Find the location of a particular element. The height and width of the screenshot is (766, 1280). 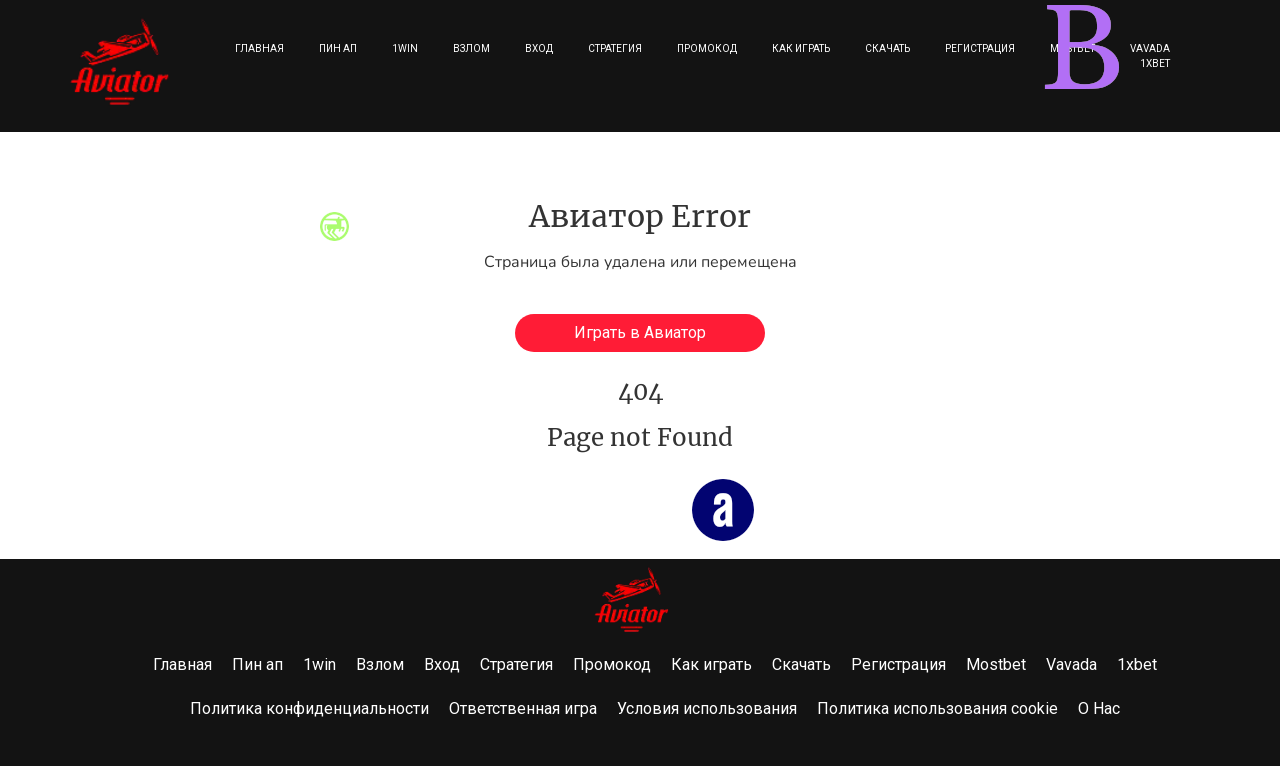

visit the Rossmann website or app is located at coordinates (334, 226).